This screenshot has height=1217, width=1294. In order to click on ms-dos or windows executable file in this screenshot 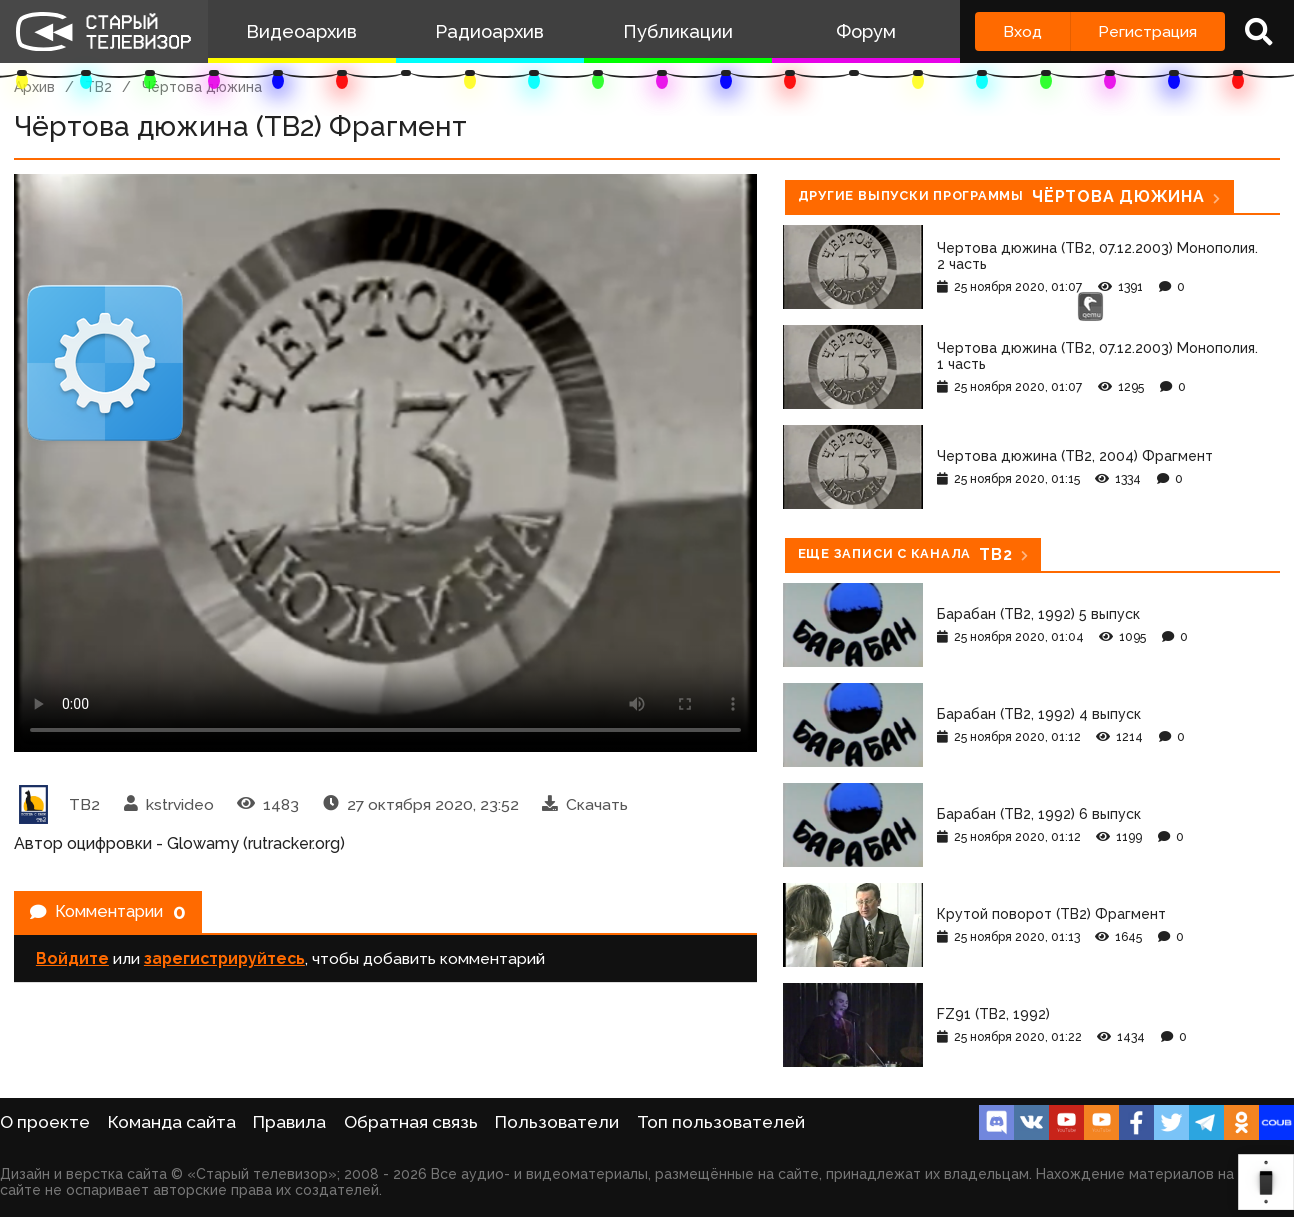, I will do `click(105, 363)`.